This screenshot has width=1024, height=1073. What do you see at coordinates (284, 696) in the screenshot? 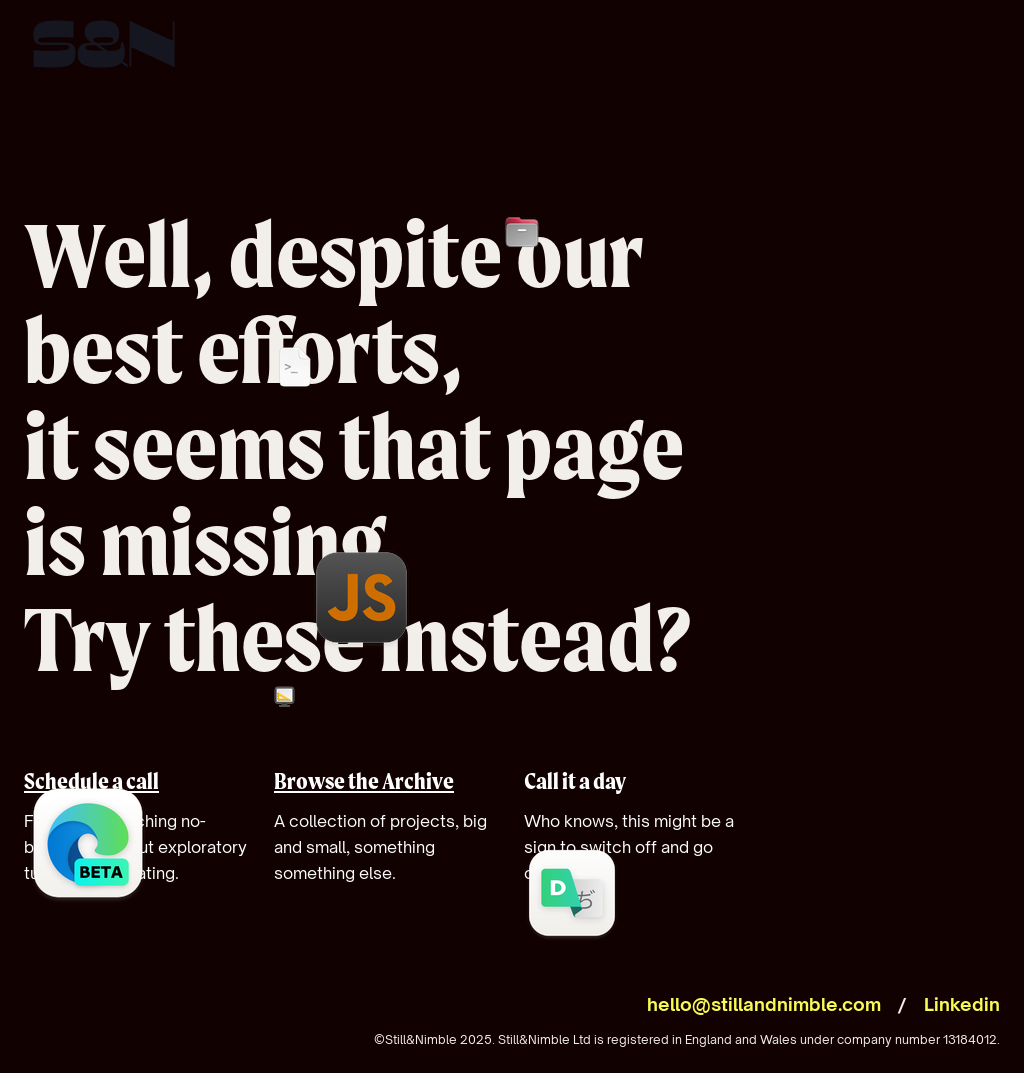
I see `access display settings` at bounding box center [284, 696].